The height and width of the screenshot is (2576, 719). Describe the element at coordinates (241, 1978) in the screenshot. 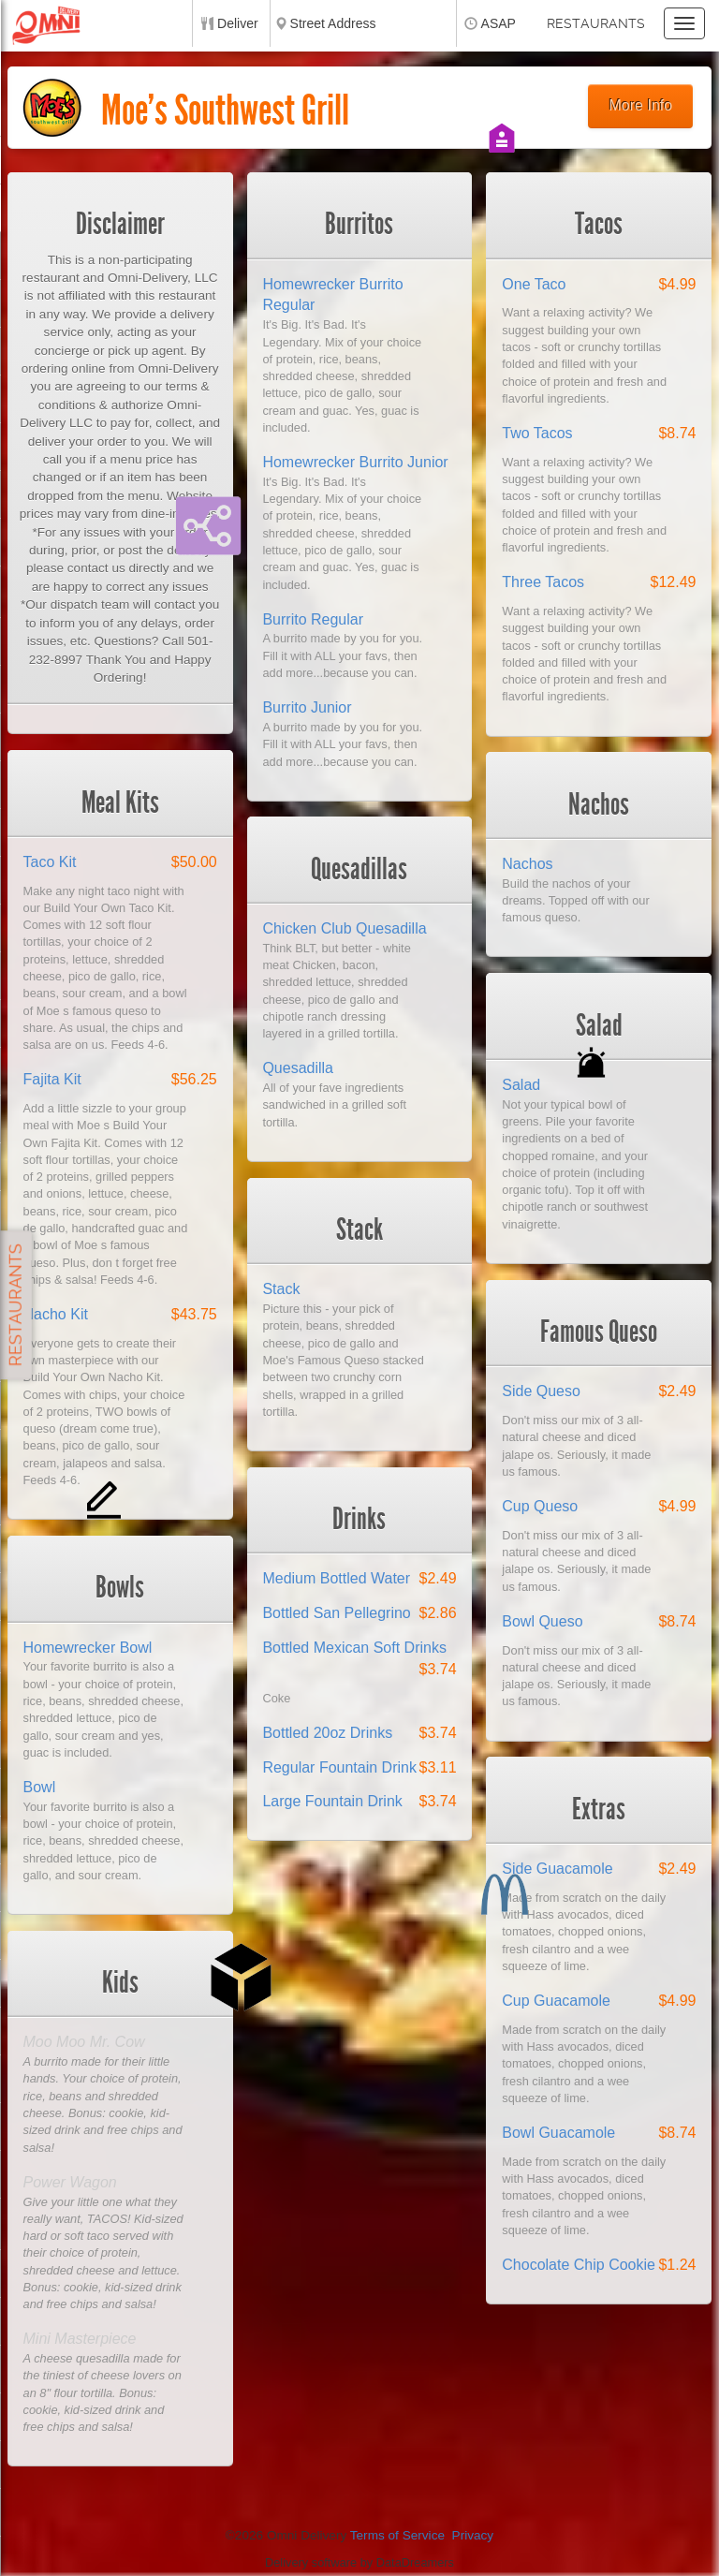

I see `access 3d modeling or rendering tools` at that location.